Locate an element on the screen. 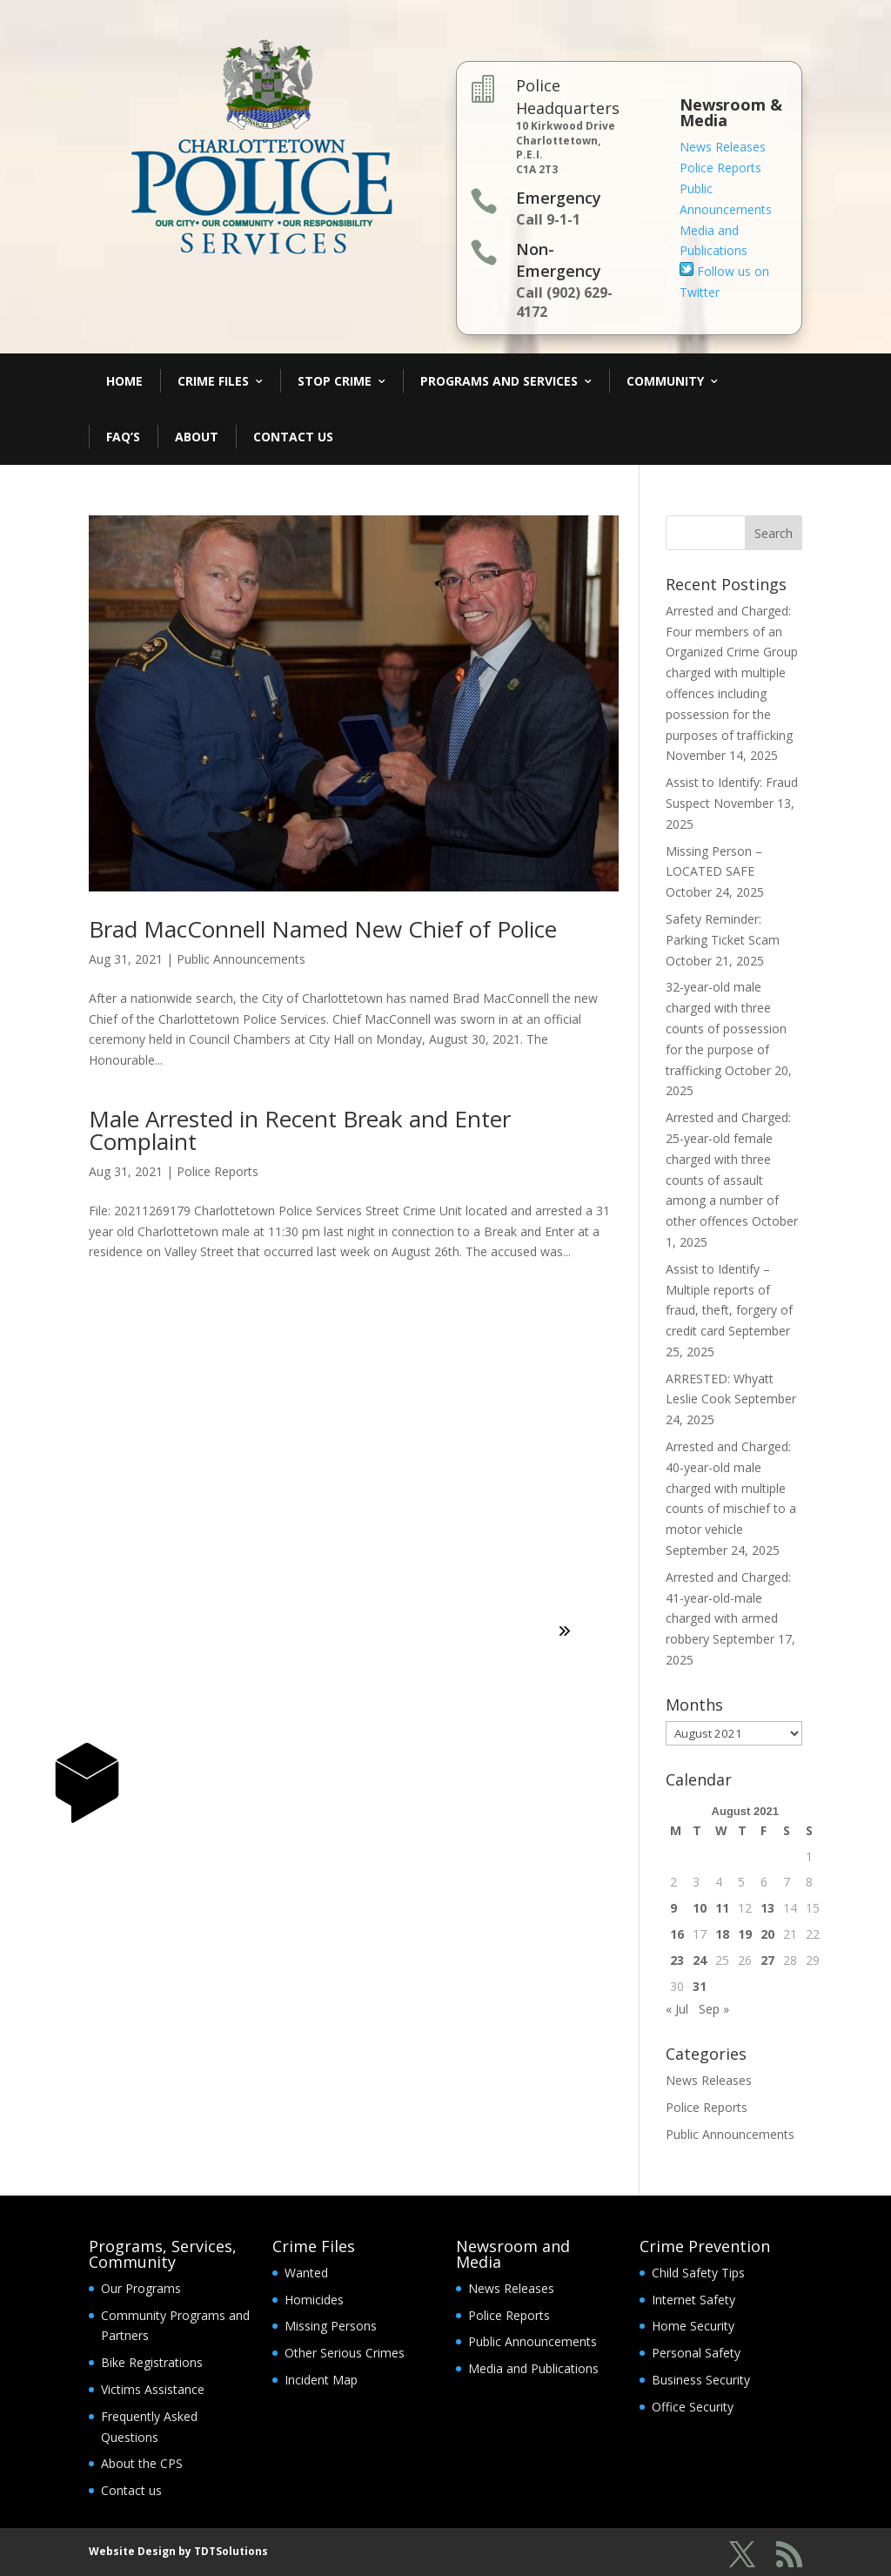 The width and height of the screenshot is (891, 2576). access Google Dialogflow conversational AI platform is located at coordinates (87, 1783).